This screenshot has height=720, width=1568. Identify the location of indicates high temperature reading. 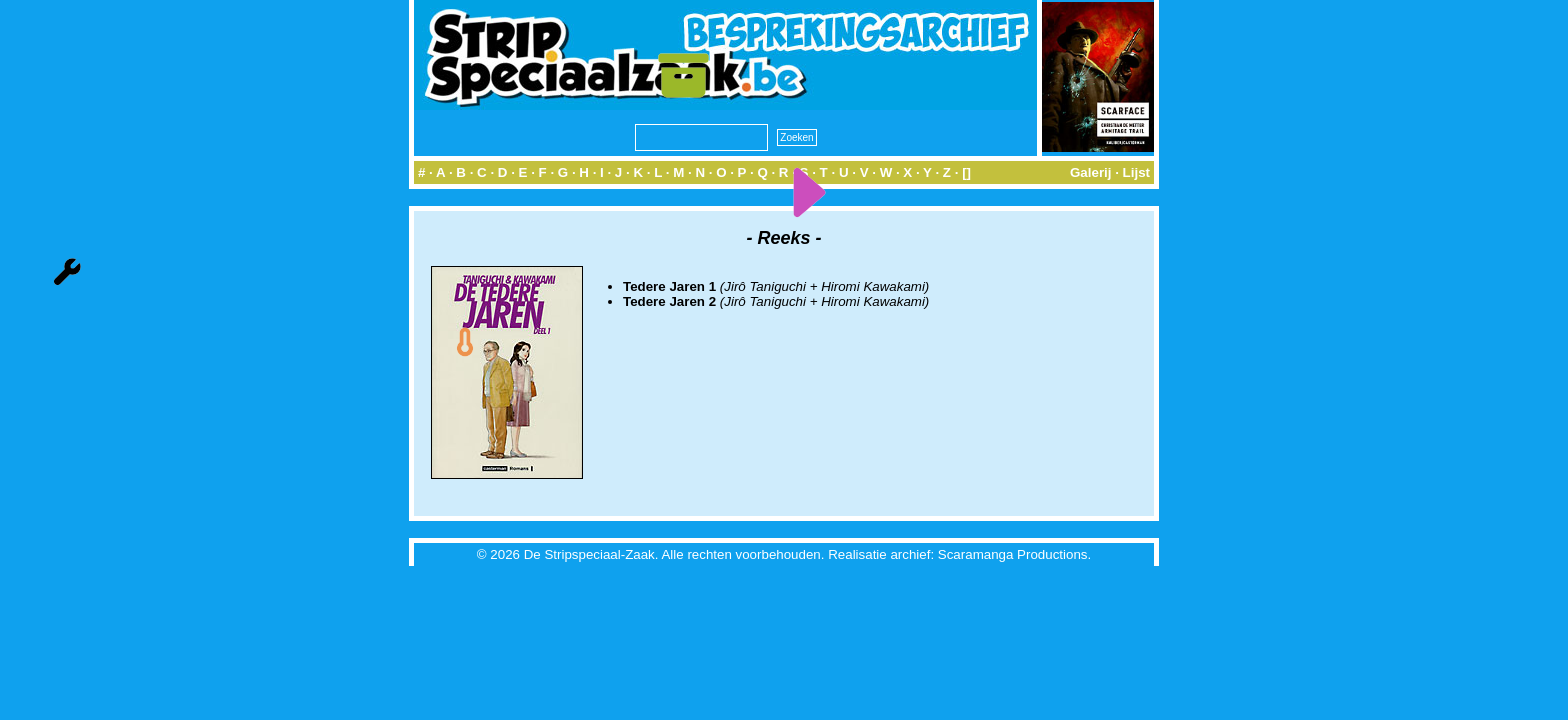
(465, 342).